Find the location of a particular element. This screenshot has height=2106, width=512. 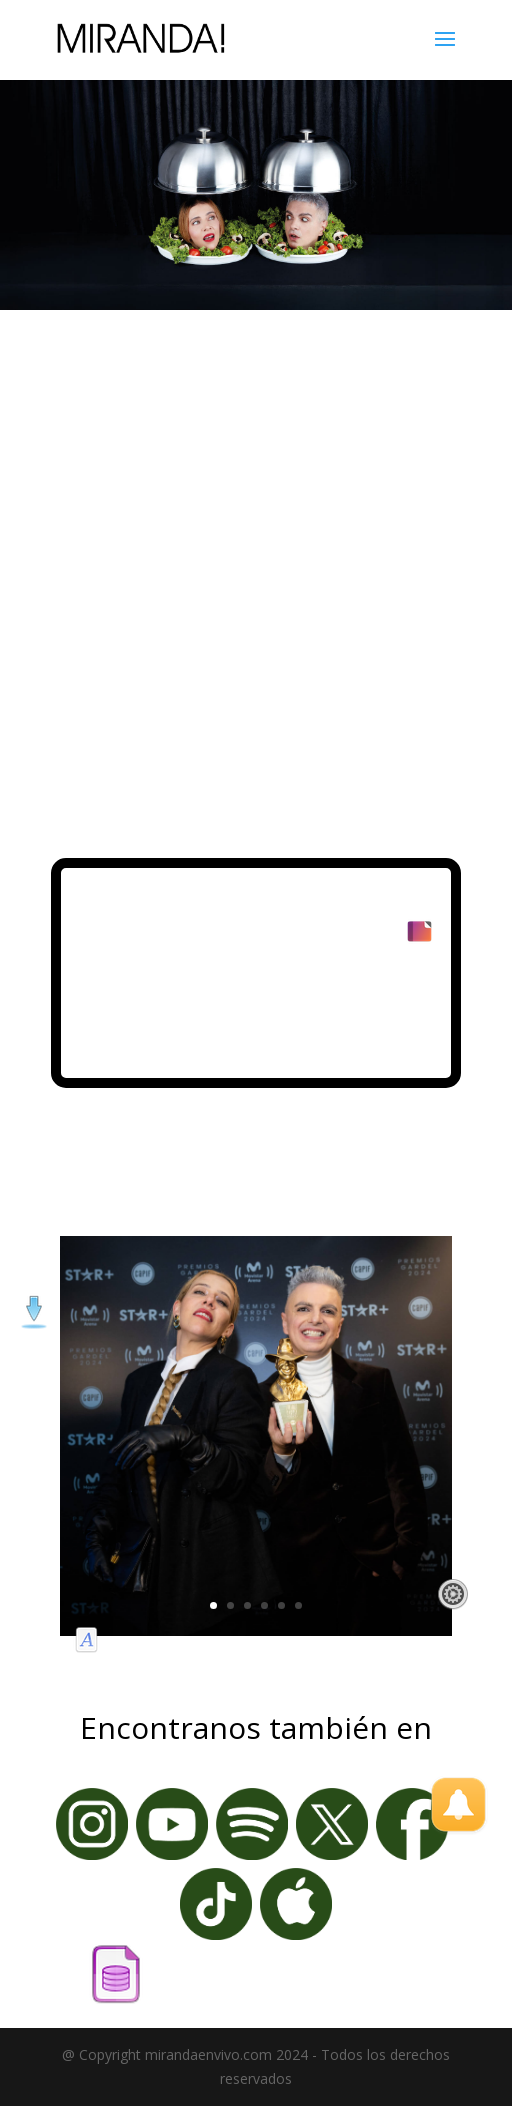

customize desktop theme settings is located at coordinates (419, 930).